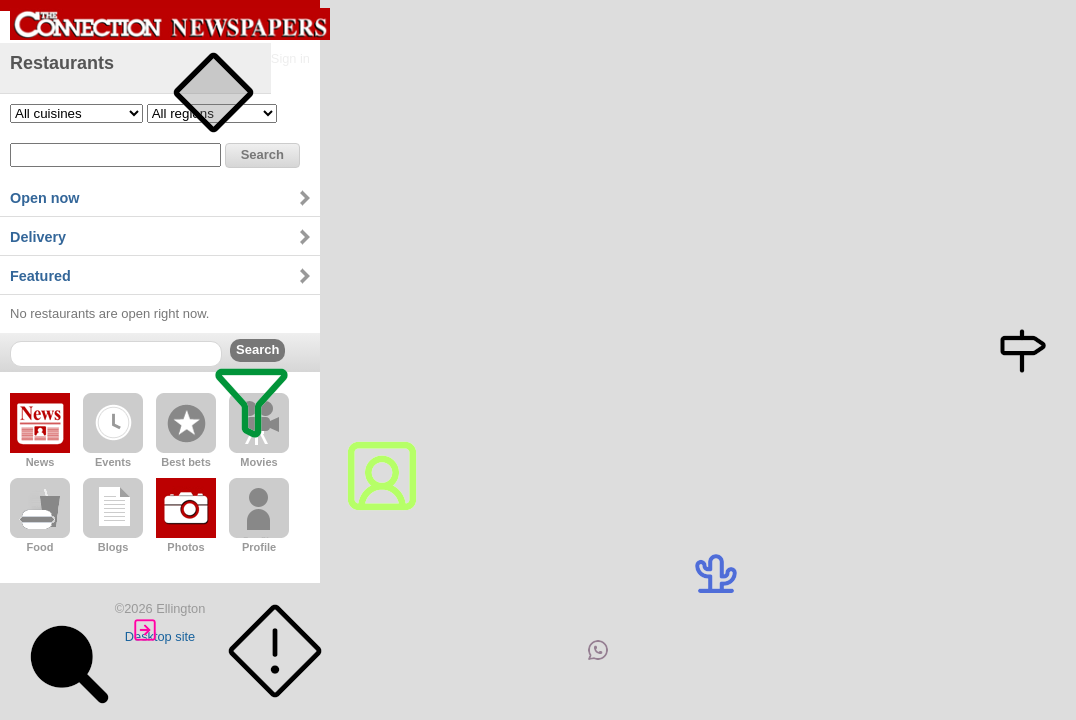 This screenshot has width=1076, height=720. Describe the element at coordinates (598, 650) in the screenshot. I see `open WhatsApp messaging app` at that location.